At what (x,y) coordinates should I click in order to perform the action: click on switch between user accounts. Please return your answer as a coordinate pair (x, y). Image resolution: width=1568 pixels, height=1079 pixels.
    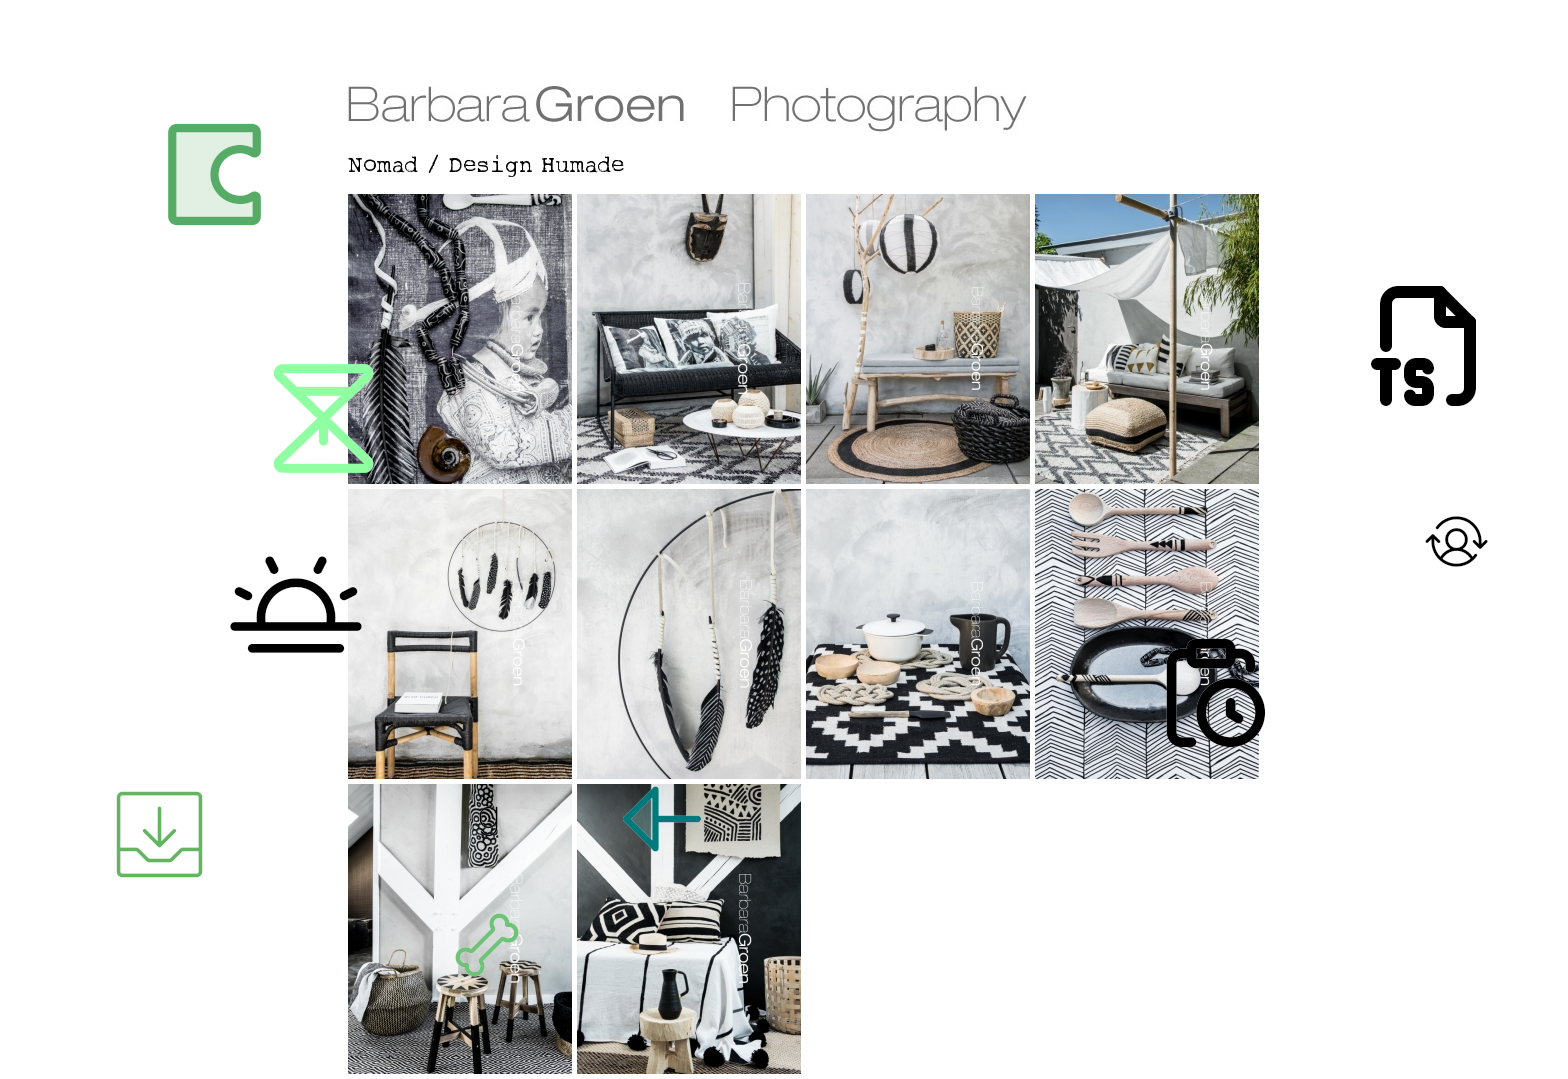
    Looking at the image, I should click on (1456, 541).